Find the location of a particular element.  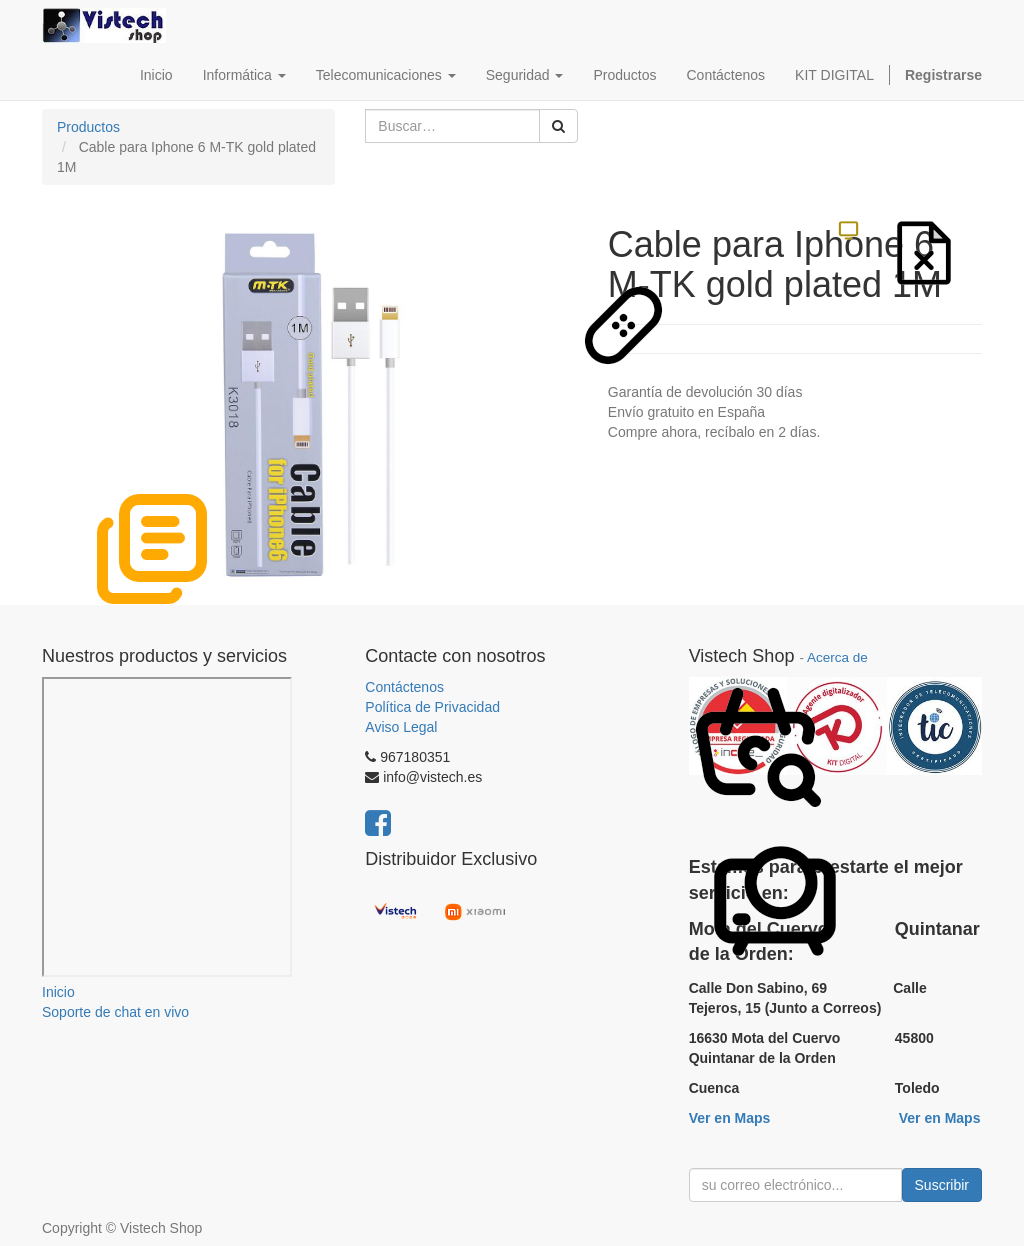

view display settings is located at coordinates (848, 229).